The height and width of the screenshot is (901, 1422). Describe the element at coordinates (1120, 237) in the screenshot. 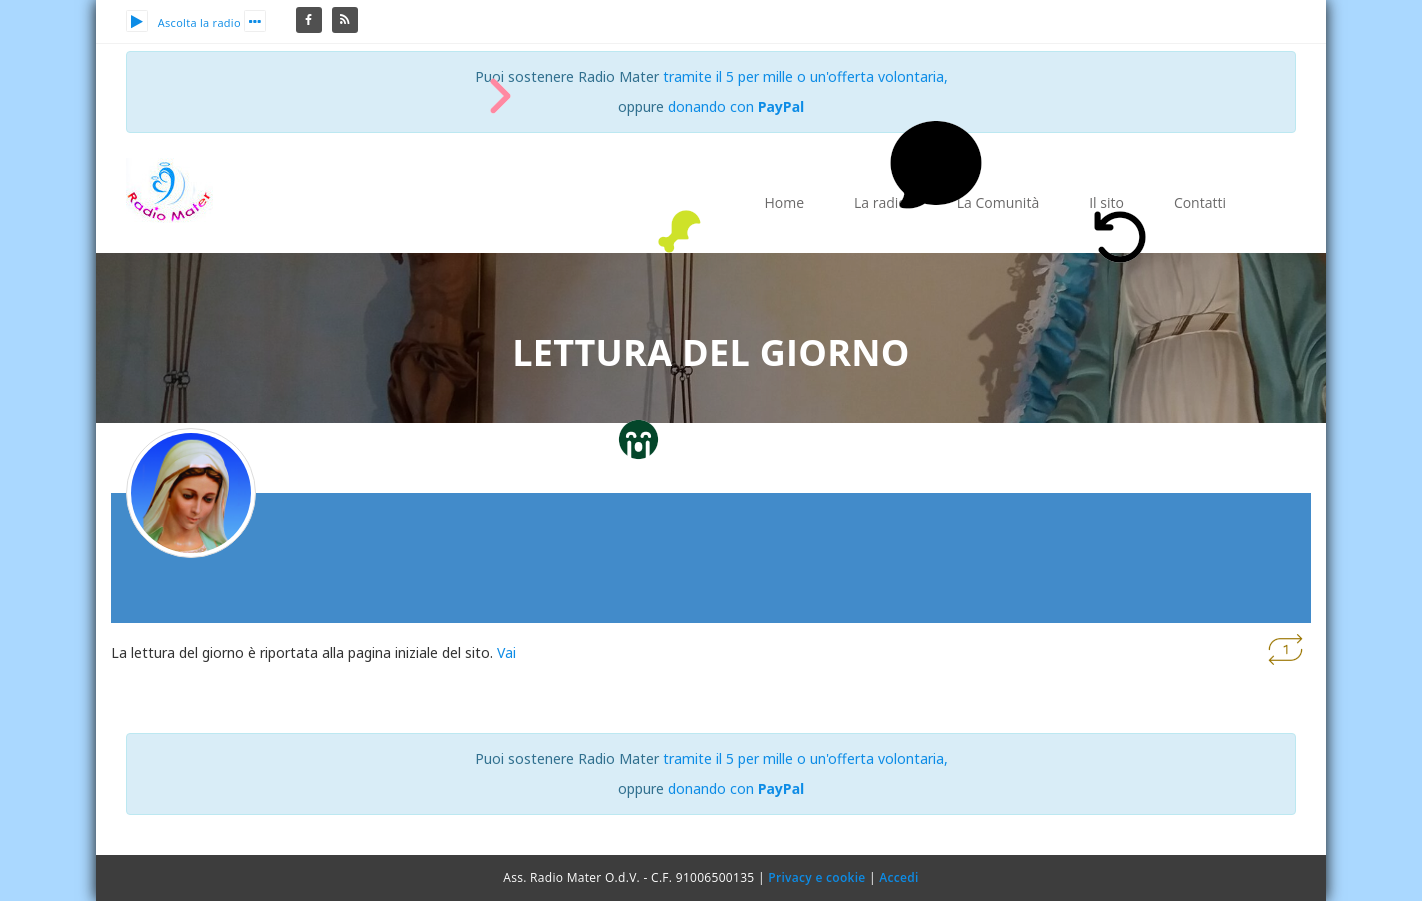

I see `undo the last action` at that location.